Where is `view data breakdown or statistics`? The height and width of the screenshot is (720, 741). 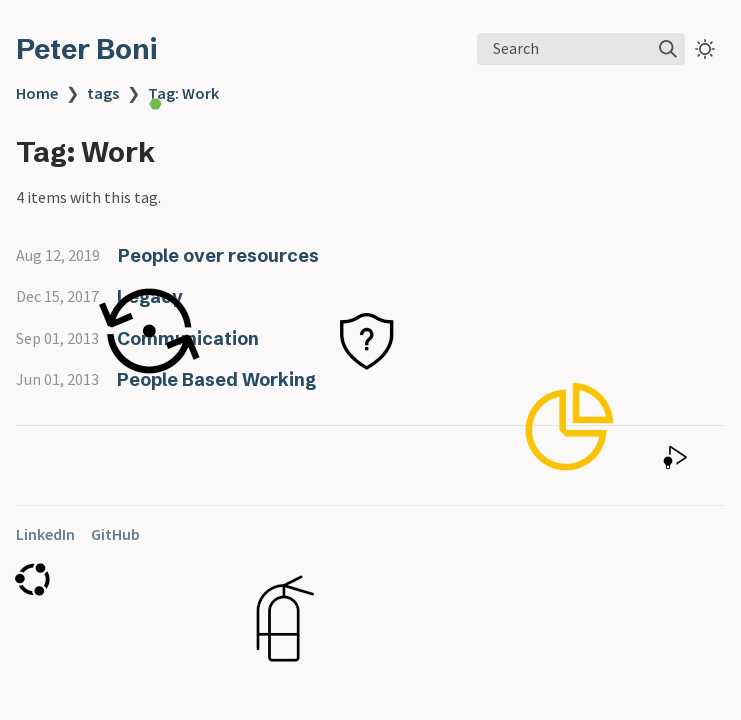
view data breakdown or statistics is located at coordinates (566, 430).